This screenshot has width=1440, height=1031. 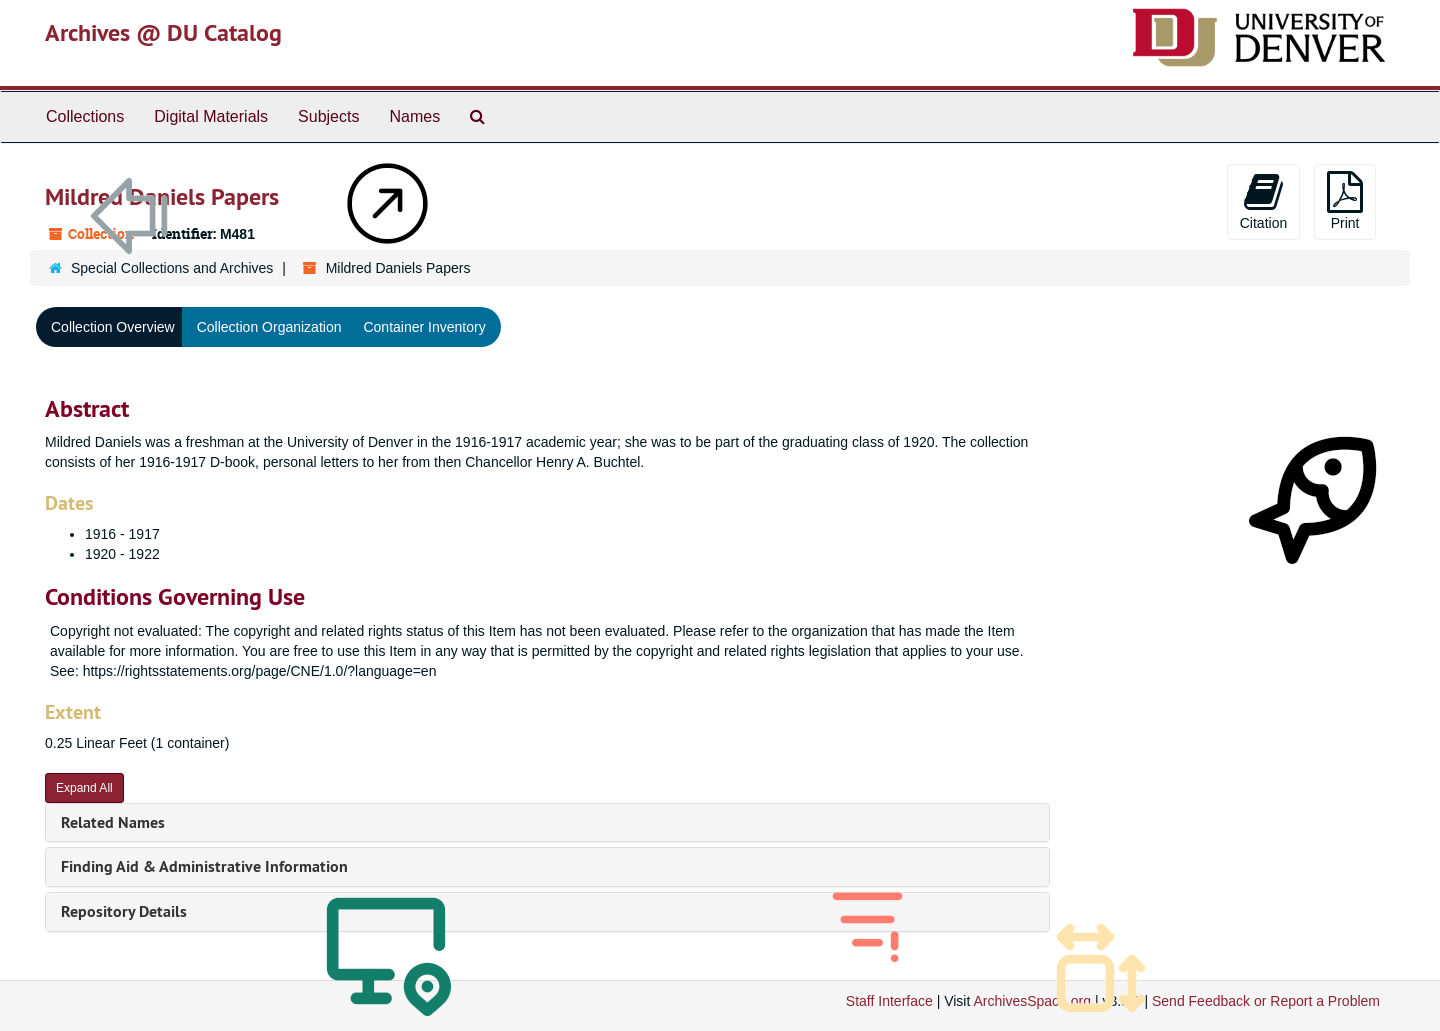 I want to click on filter settings require attention, so click(x=867, y=919).